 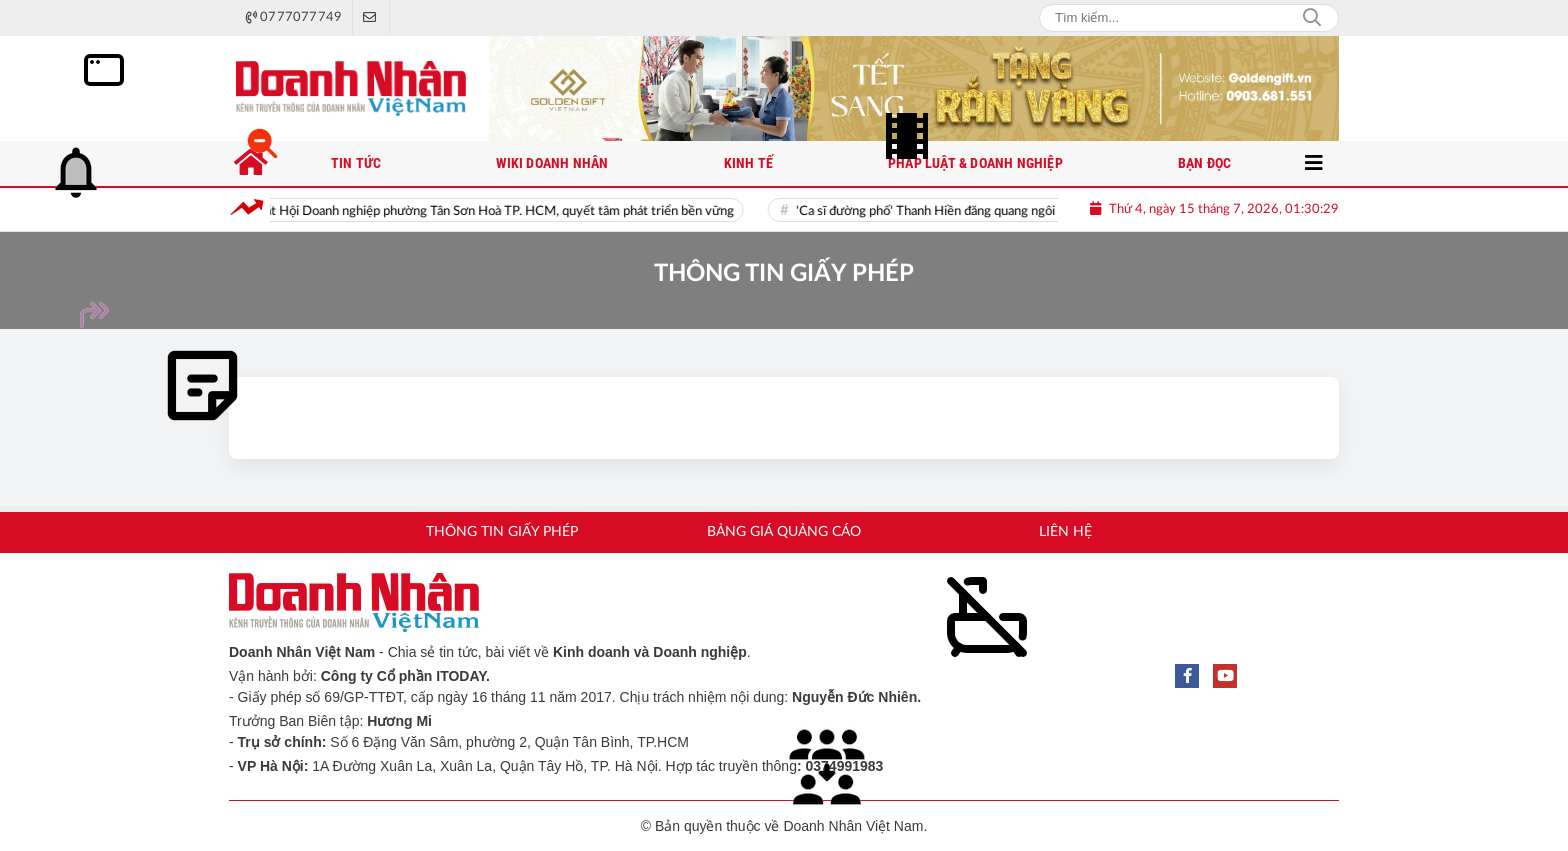 I want to click on indicates bathtub or bath feature is unavailable, so click(x=987, y=617).